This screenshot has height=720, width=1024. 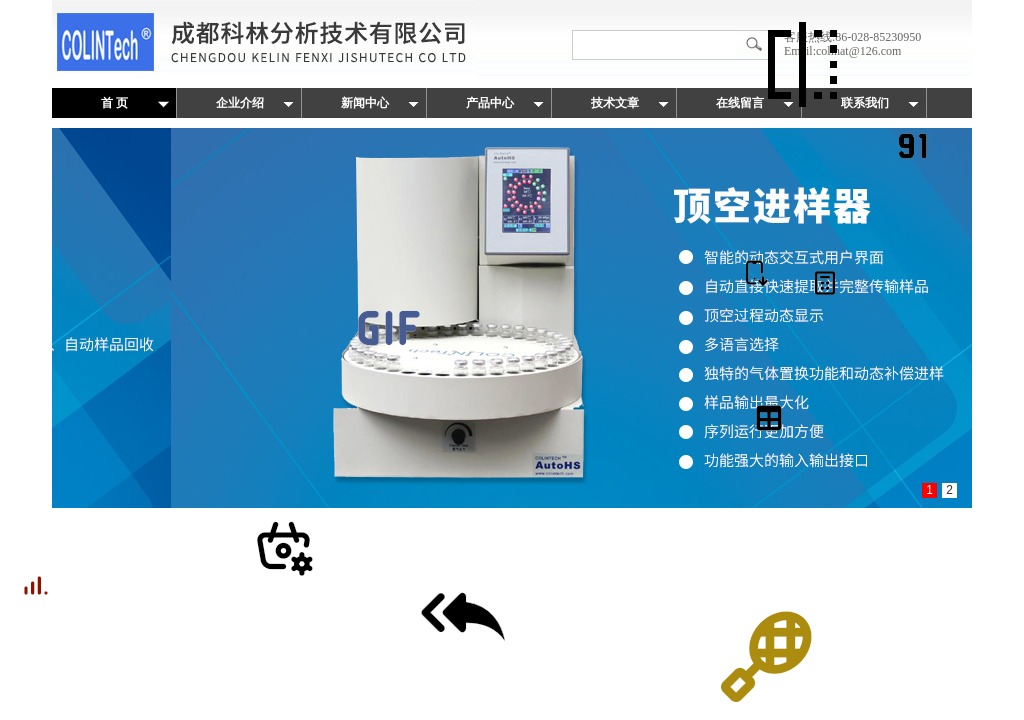 What do you see at coordinates (36, 583) in the screenshot?
I see `indicates strong signal strength` at bounding box center [36, 583].